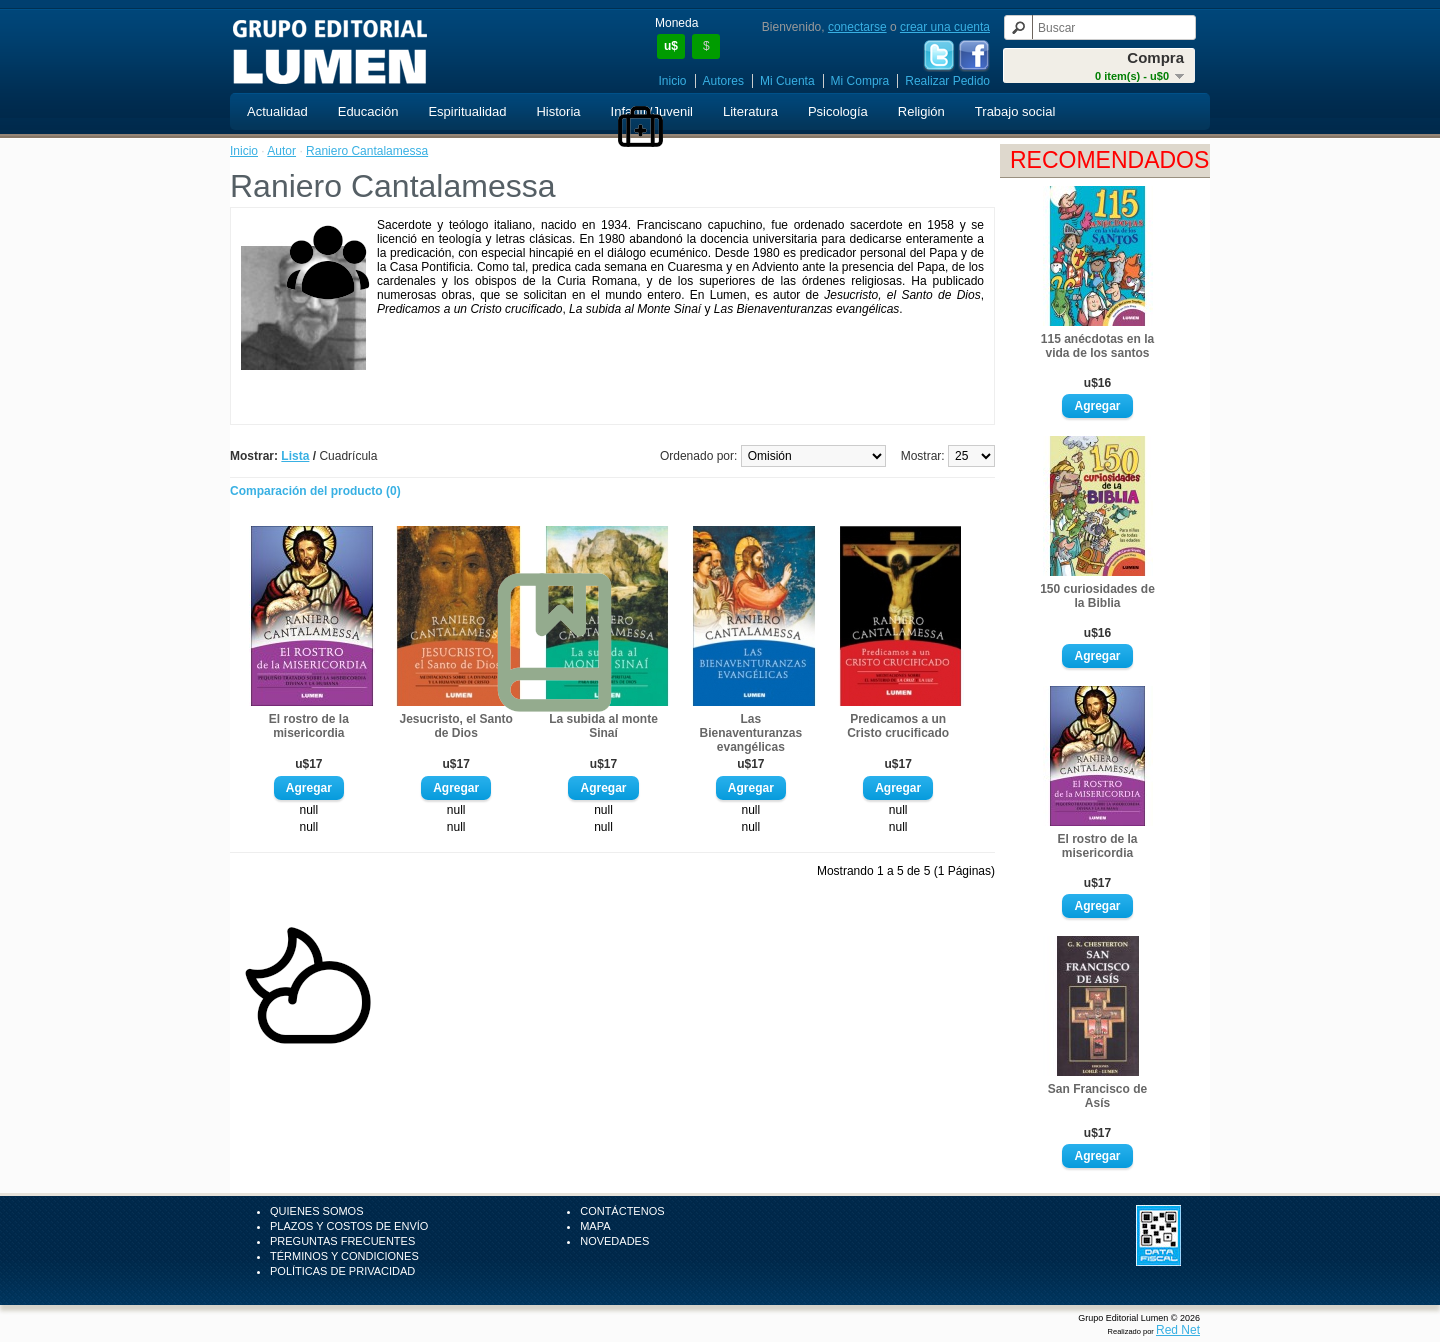 This screenshot has height=1342, width=1440. Describe the element at coordinates (640, 128) in the screenshot. I see `access medical or health records` at that location.